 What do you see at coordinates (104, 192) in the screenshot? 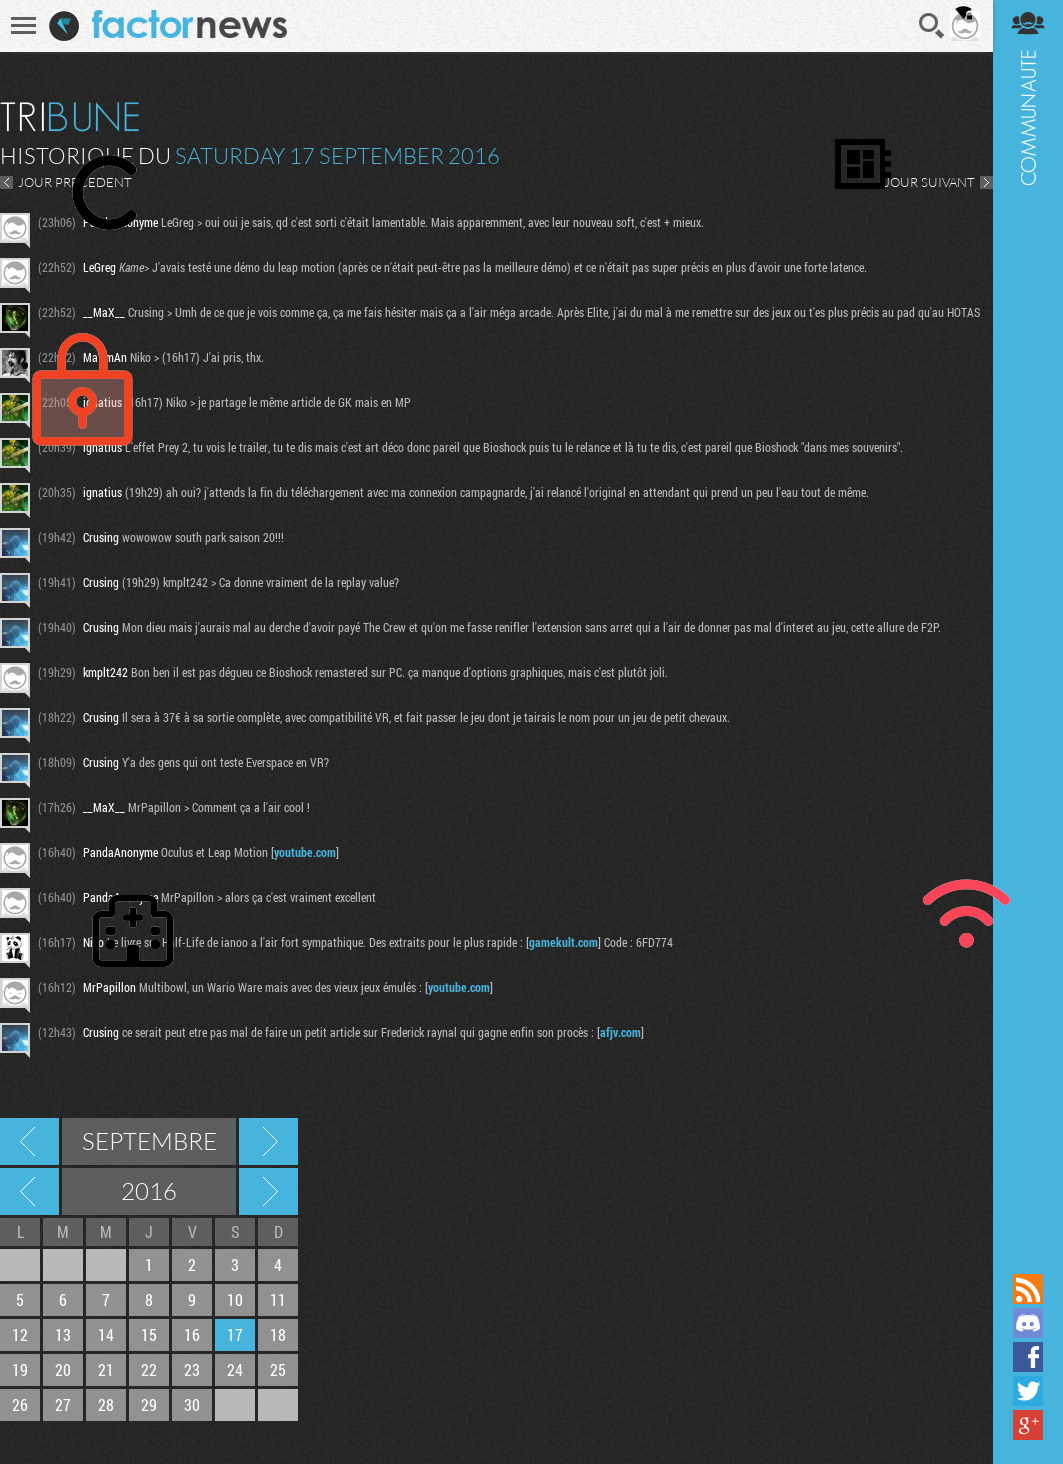
I see `indicates the letter C or a C-related category` at bounding box center [104, 192].